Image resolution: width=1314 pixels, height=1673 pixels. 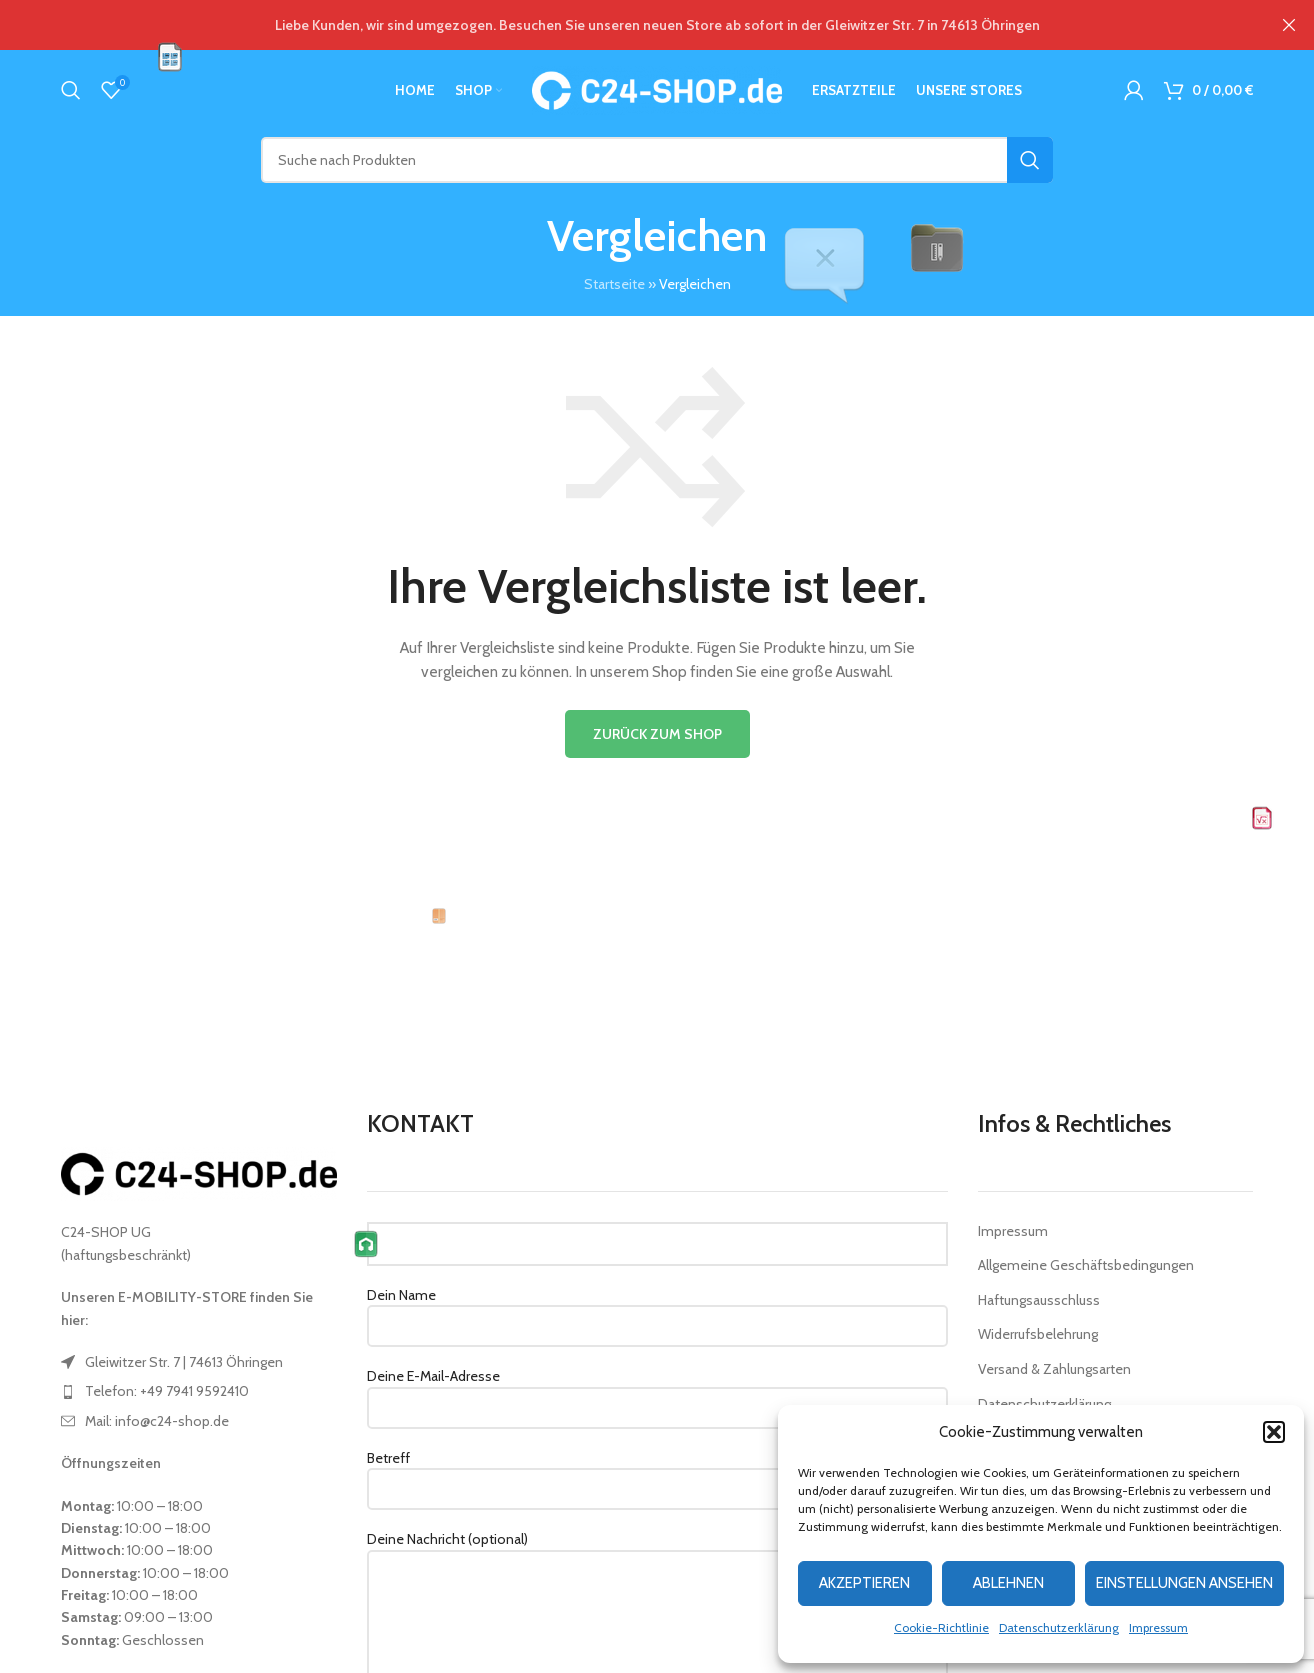 I want to click on an LMMS music project file, so click(x=366, y=1244).